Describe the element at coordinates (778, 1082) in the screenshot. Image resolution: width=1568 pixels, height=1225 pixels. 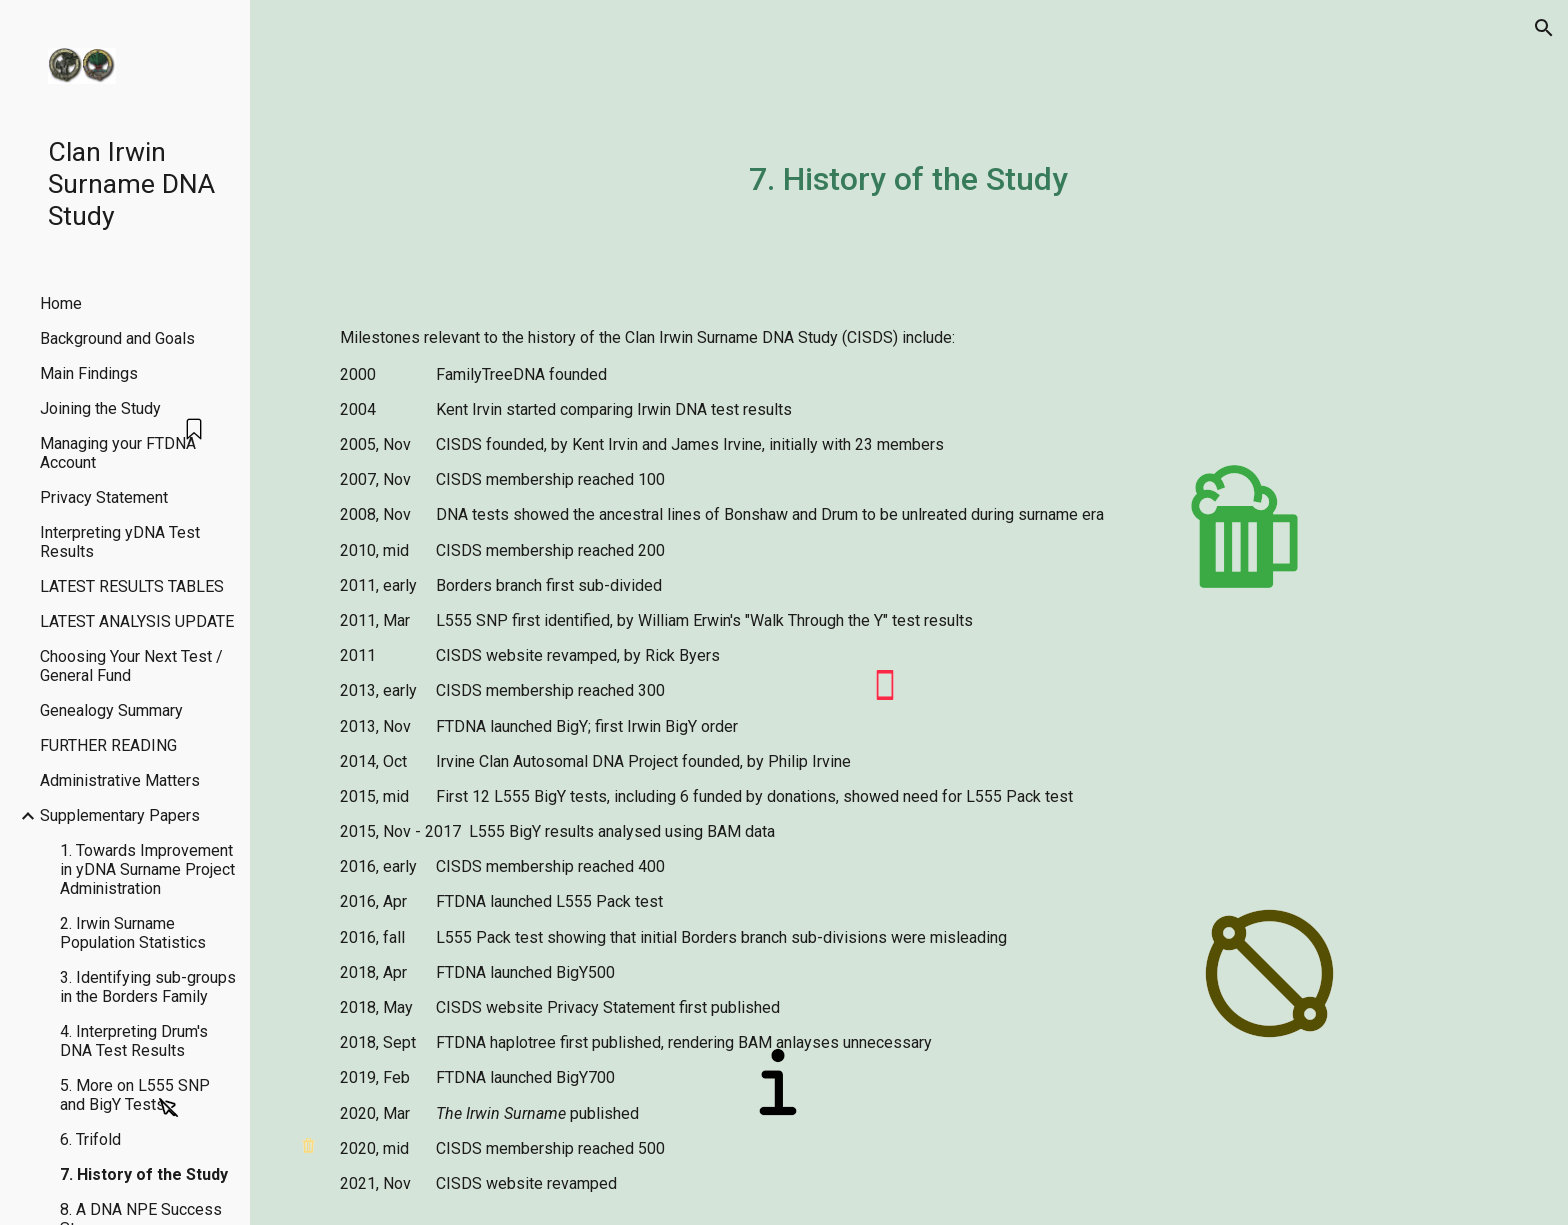
I see `view more information or details` at that location.